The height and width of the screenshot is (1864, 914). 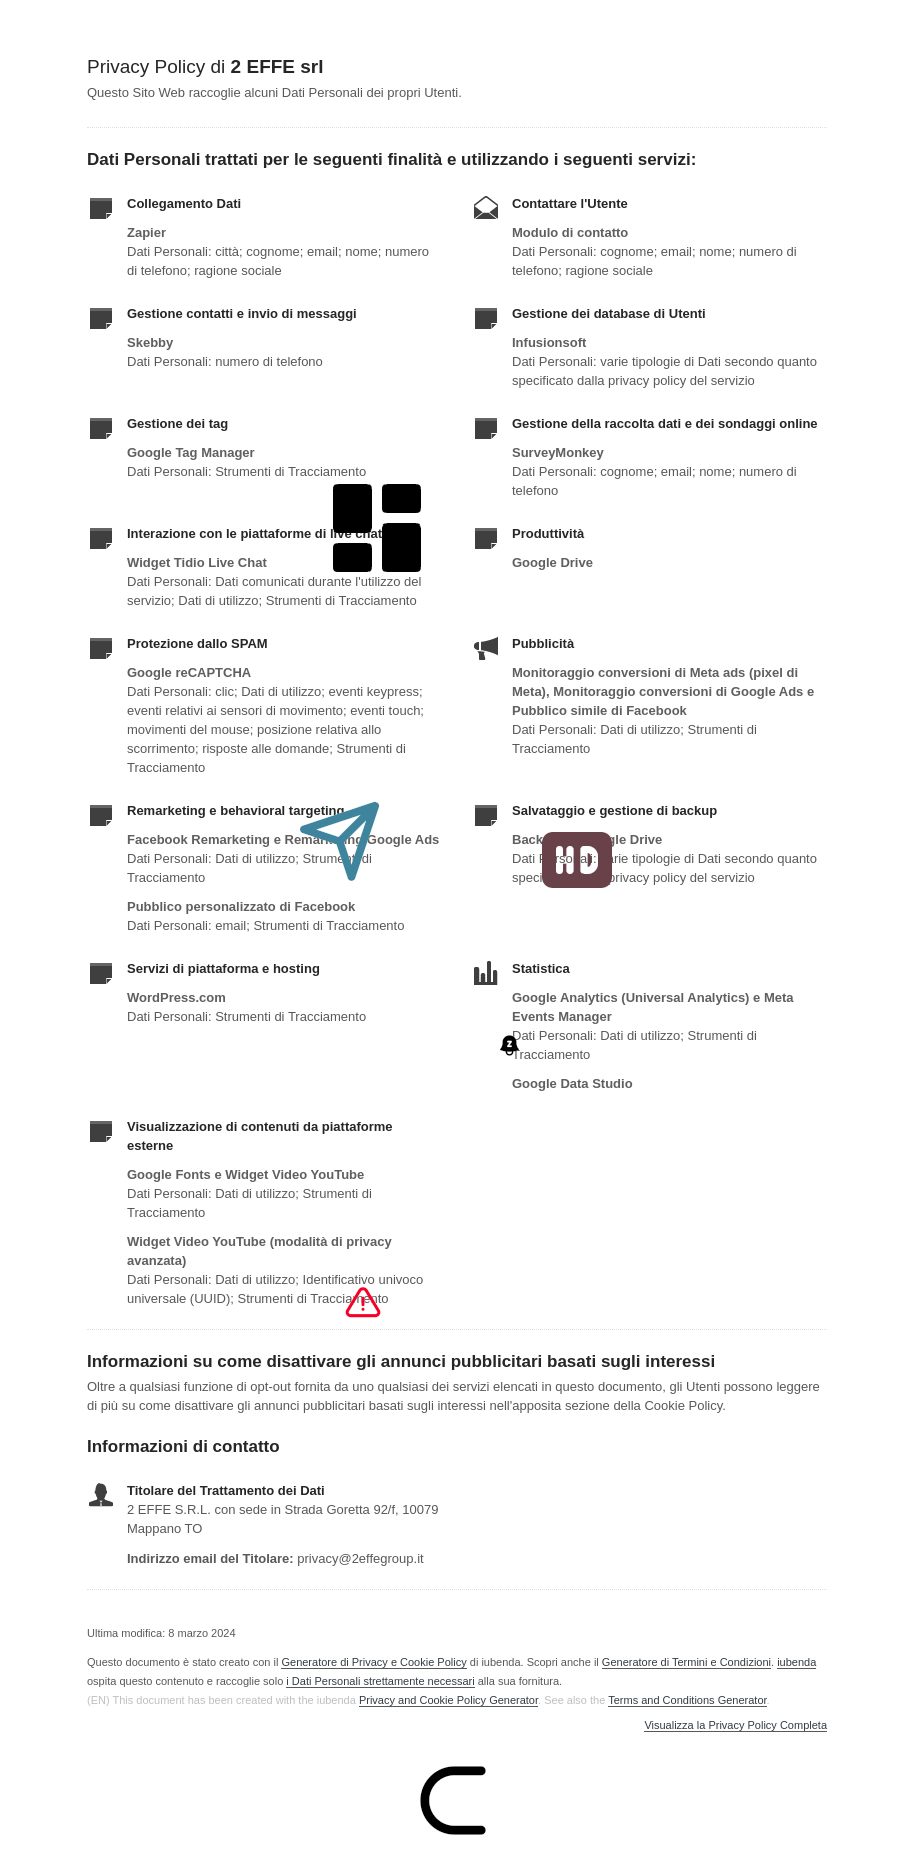 What do you see at coordinates (509, 1045) in the screenshot?
I see `snooze notifications` at bounding box center [509, 1045].